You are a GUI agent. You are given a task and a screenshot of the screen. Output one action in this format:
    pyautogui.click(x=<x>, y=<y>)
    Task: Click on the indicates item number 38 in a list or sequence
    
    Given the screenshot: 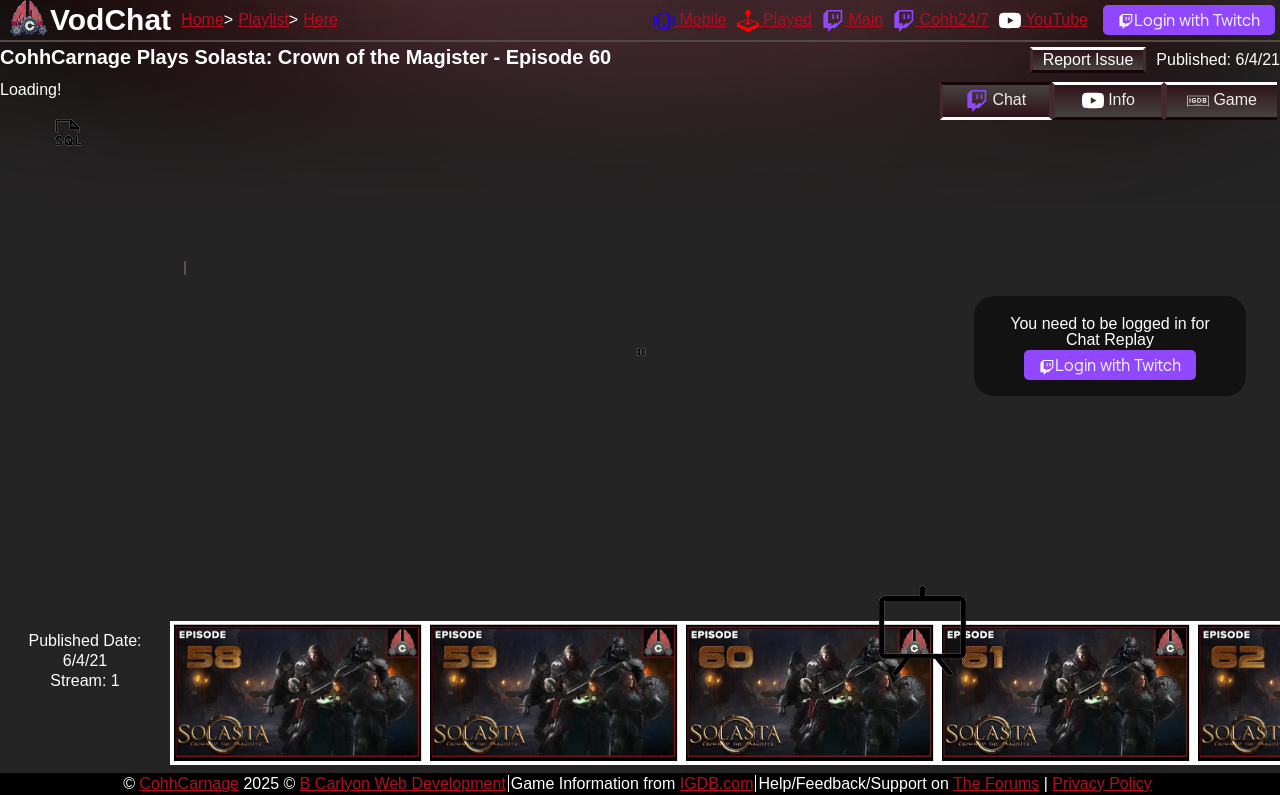 What is the action you would take?
    pyautogui.click(x=641, y=352)
    